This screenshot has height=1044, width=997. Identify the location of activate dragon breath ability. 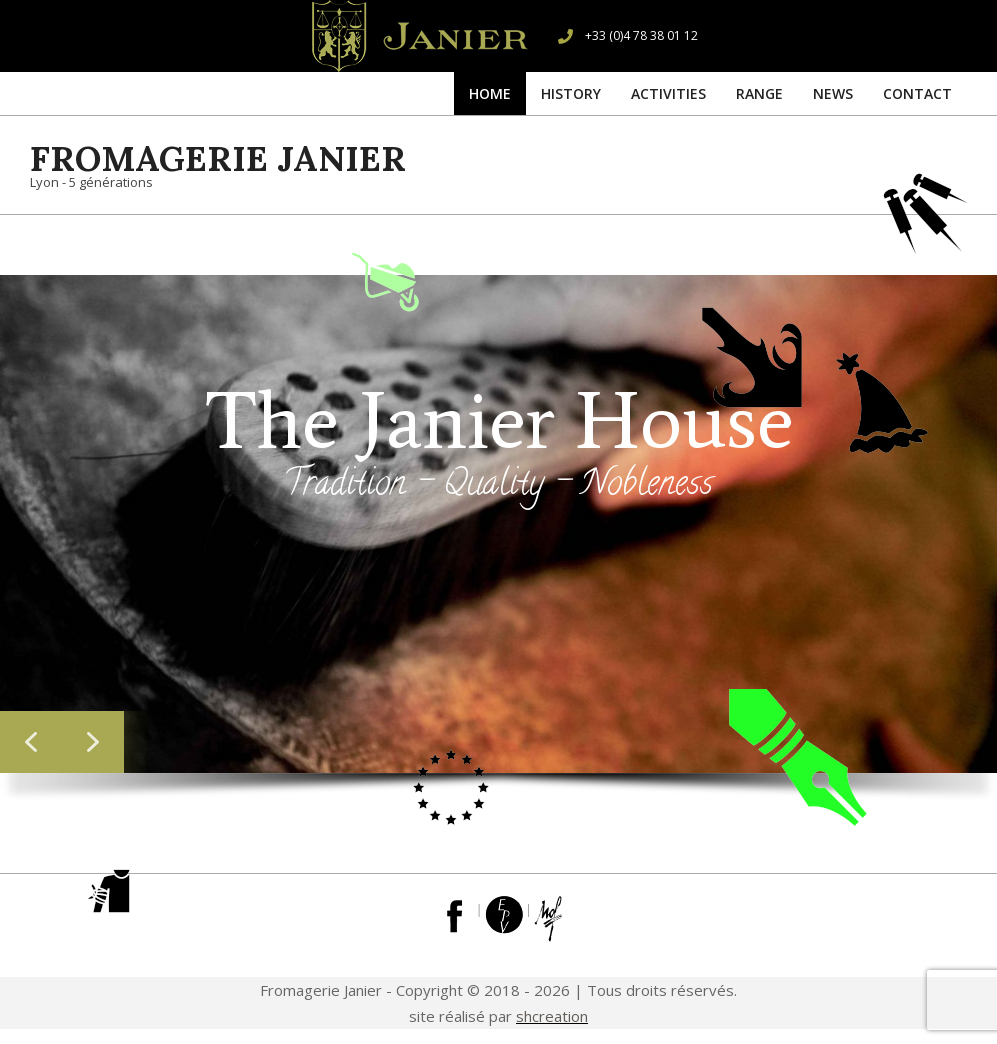
(752, 358).